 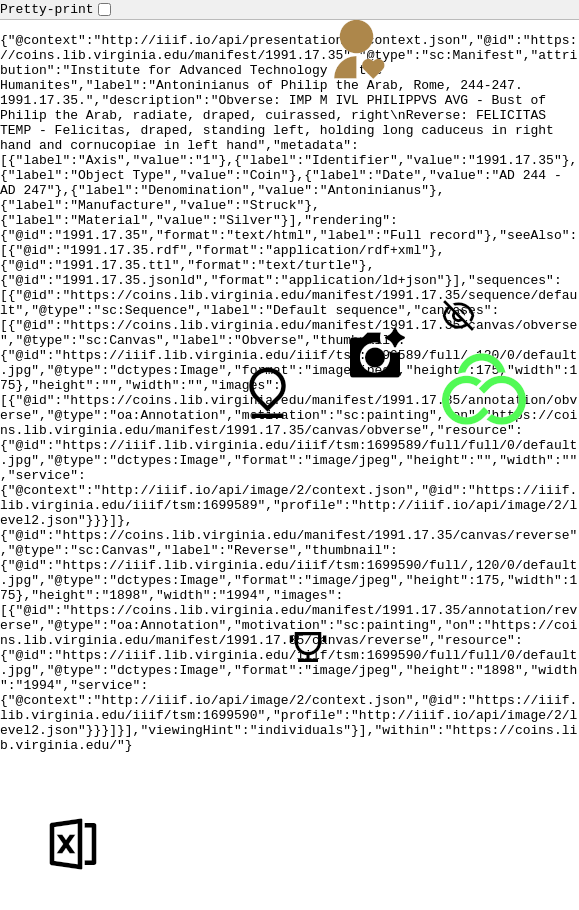 What do you see at coordinates (484, 389) in the screenshot?
I see `contabo cloud hosting services logo` at bounding box center [484, 389].